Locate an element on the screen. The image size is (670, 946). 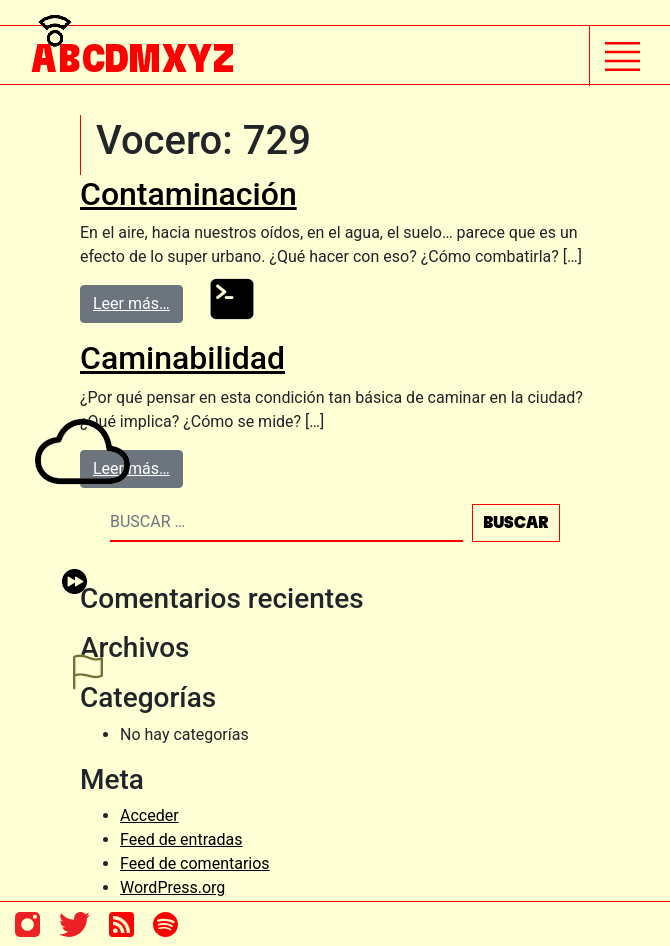
calibrate compass or directional sensor is located at coordinates (55, 30).